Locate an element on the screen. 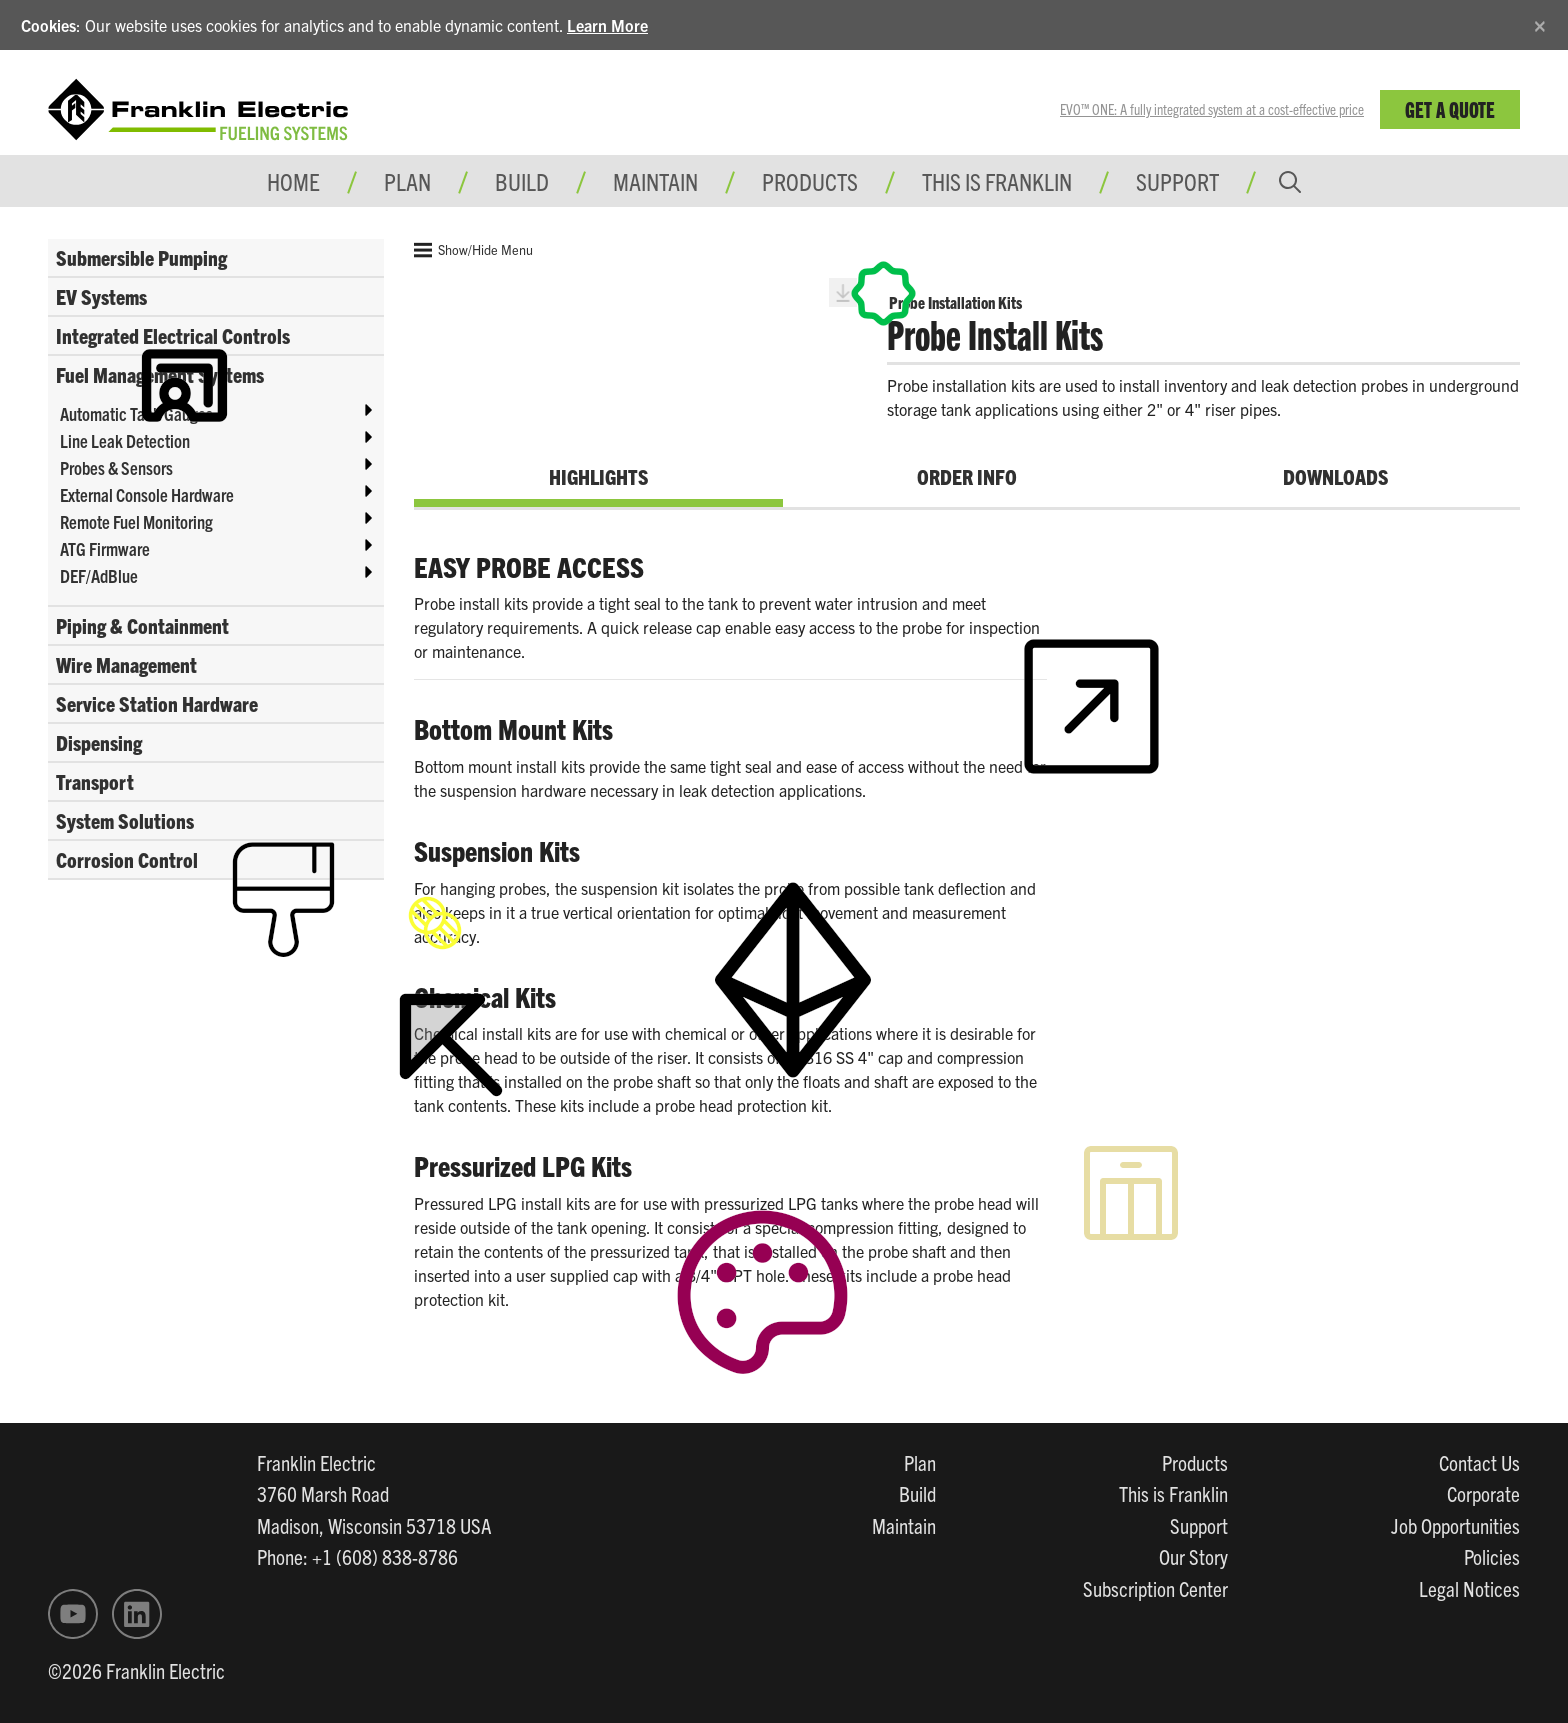 The width and height of the screenshot is (1568, 1723). exclude overlapping elements from selection is located at coordinates (435, 923).